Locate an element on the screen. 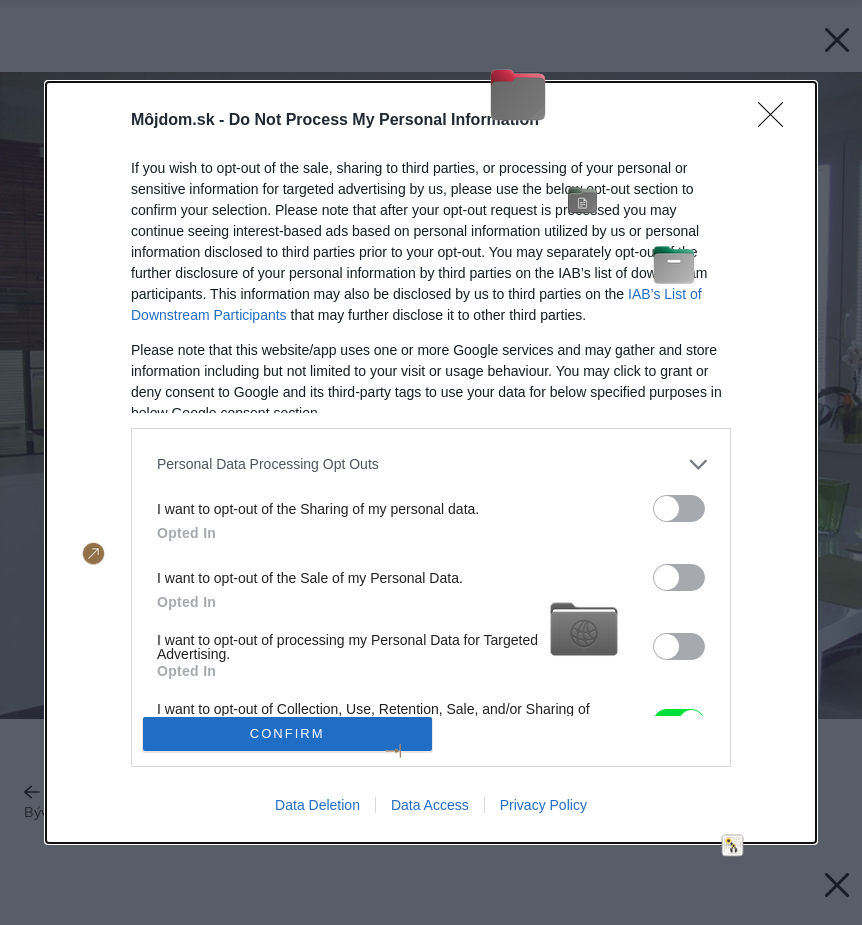 This screenshot has width=862, height=925. indicates a symbolic link or shortcut to another file is located at coordinates (93, 553).